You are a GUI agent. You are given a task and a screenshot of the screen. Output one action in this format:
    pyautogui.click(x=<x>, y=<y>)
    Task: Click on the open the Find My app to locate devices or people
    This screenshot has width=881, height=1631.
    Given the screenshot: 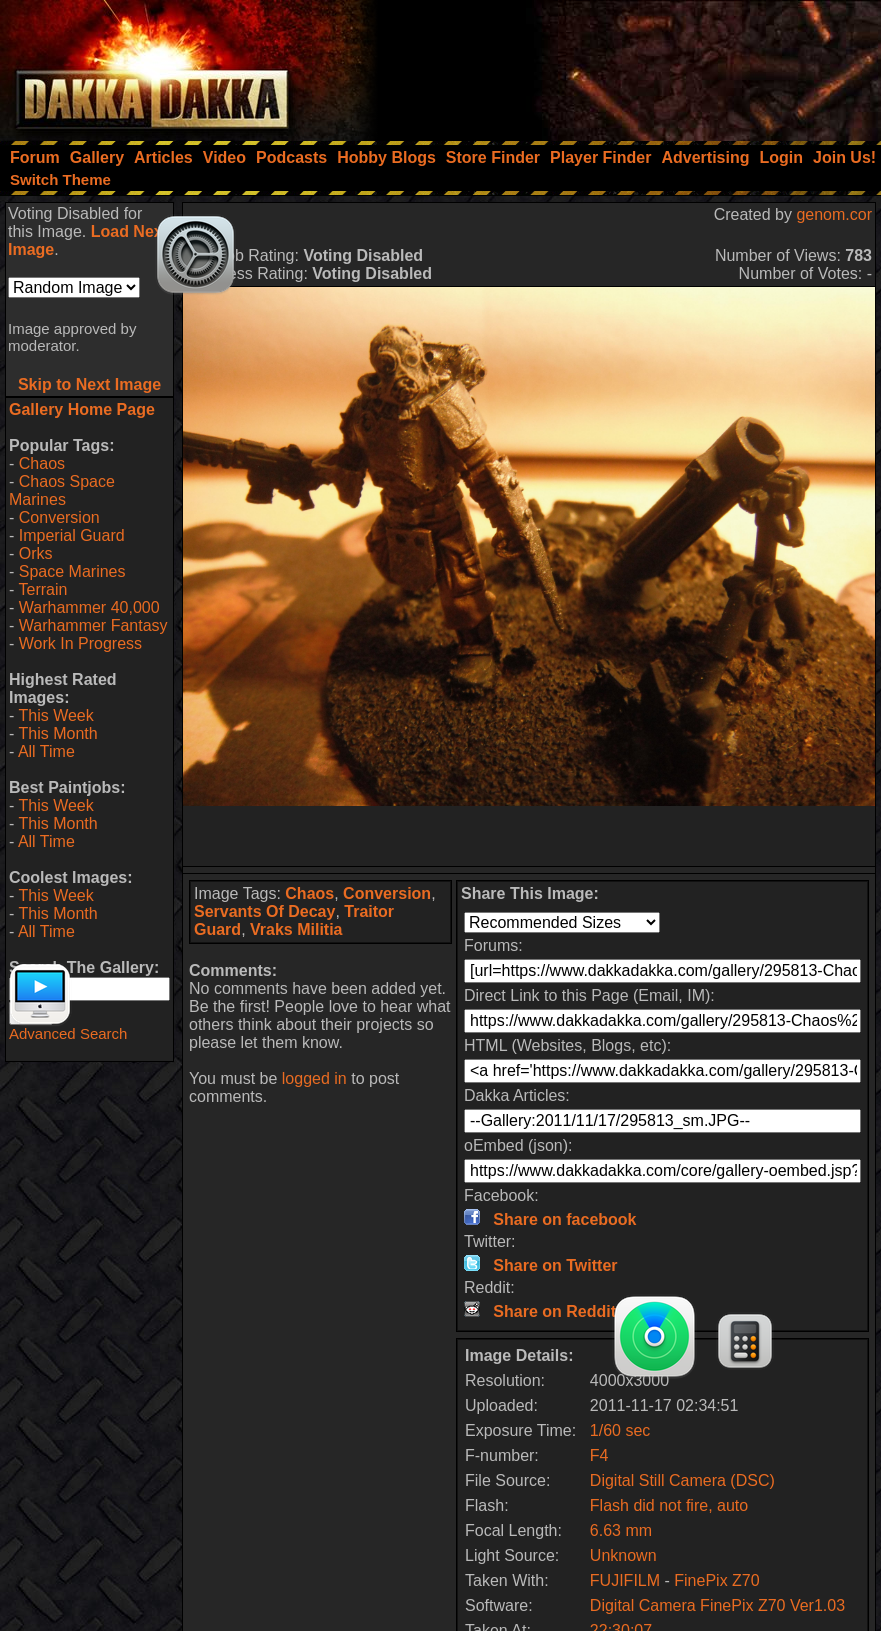 What is the action you would take?
    pyautogui.click(x=654, y=1336)
    